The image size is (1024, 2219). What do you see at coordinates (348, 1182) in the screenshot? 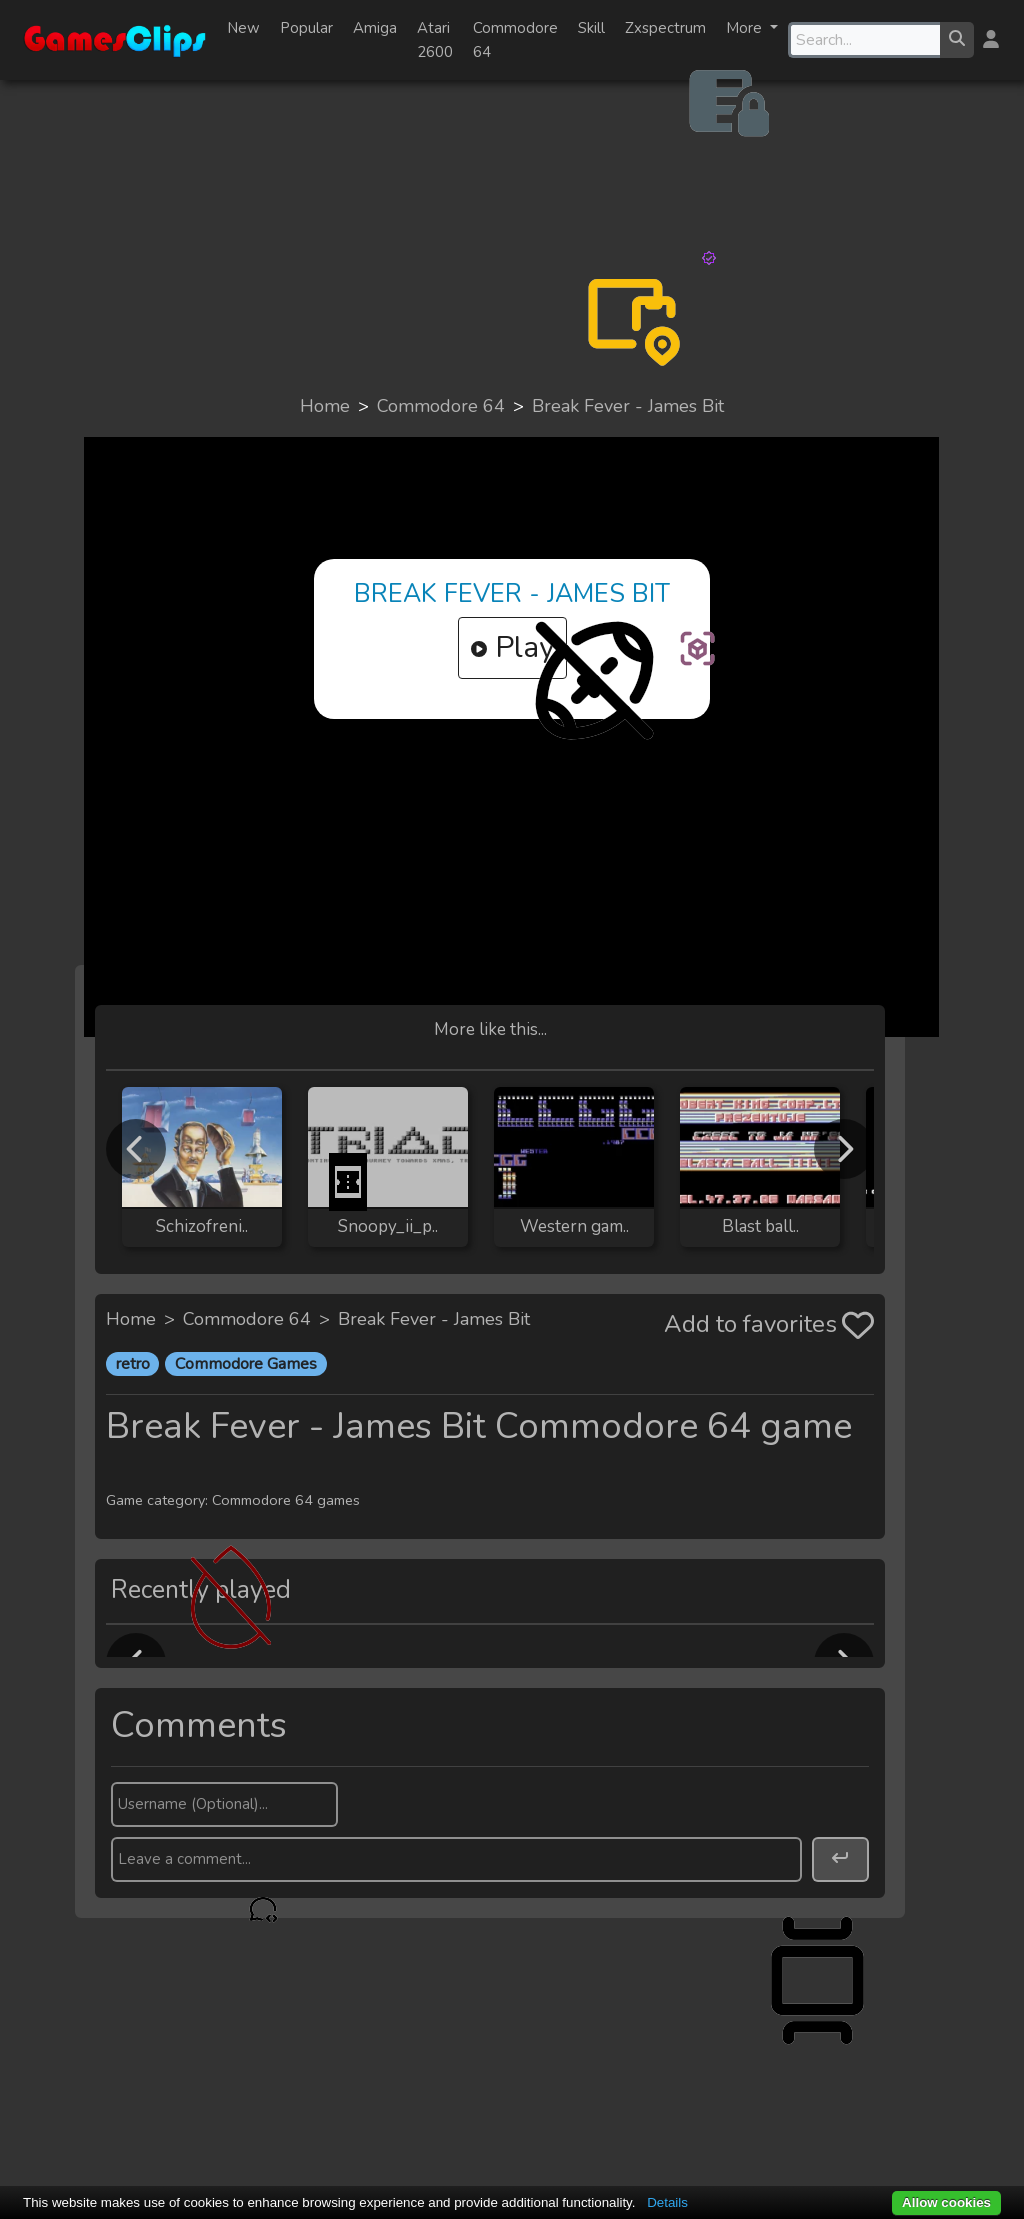
I see `book an appointment or reservation online` at bounding box center [348, 1182].